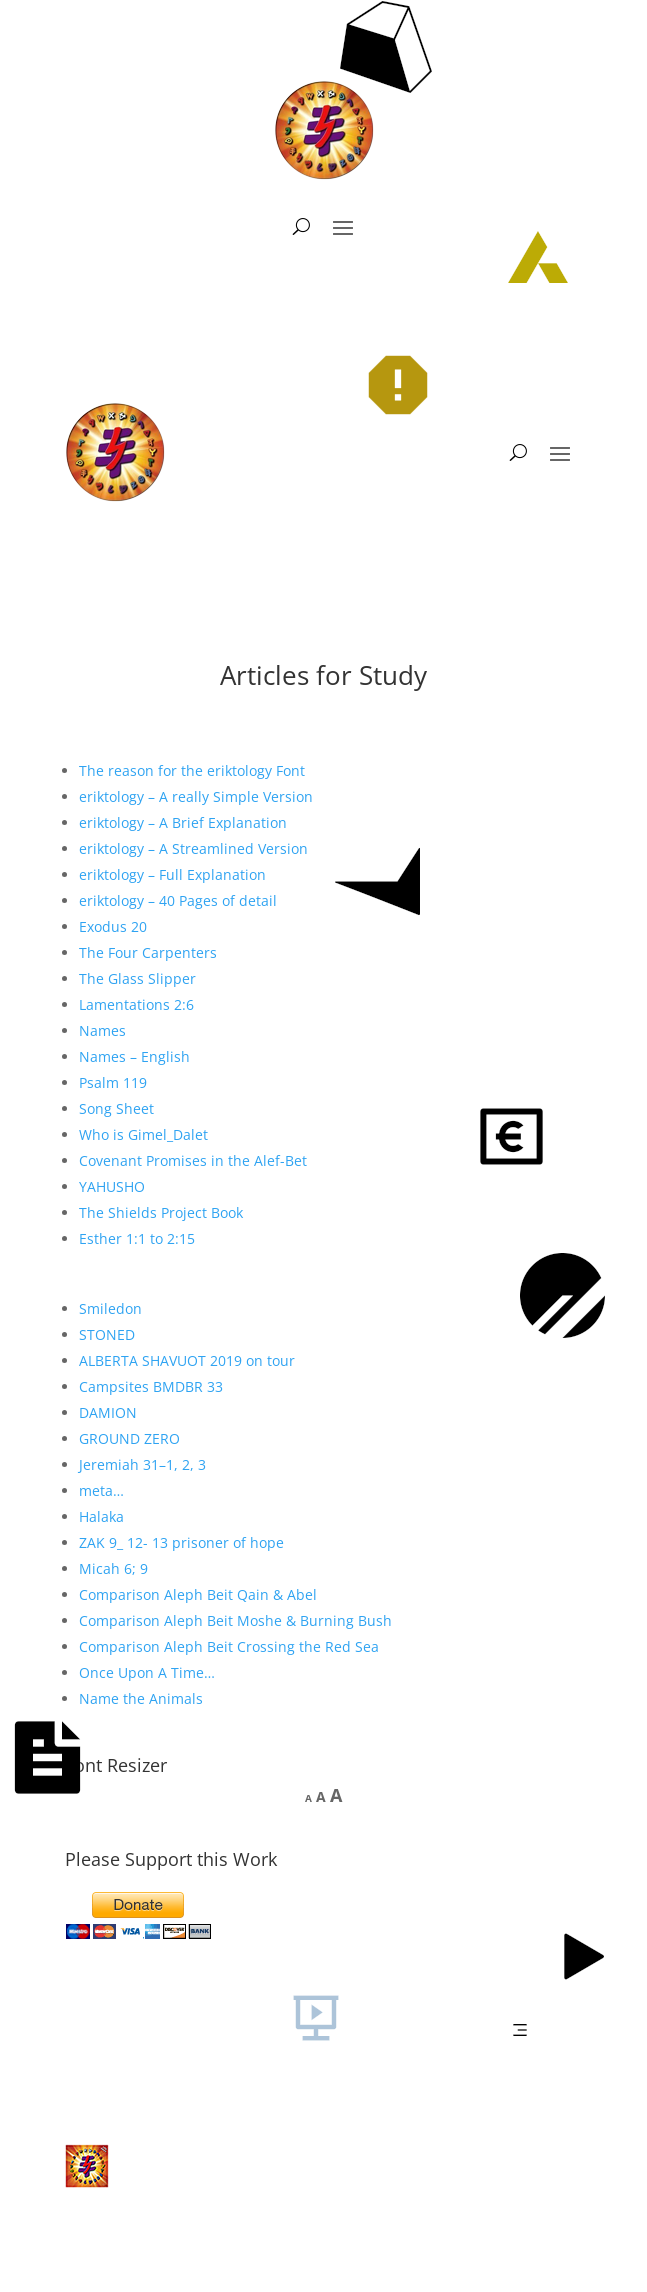 This screenshot has width=647, height=2292. I want to click on start a presentation slideshow, so click(316, 2018).